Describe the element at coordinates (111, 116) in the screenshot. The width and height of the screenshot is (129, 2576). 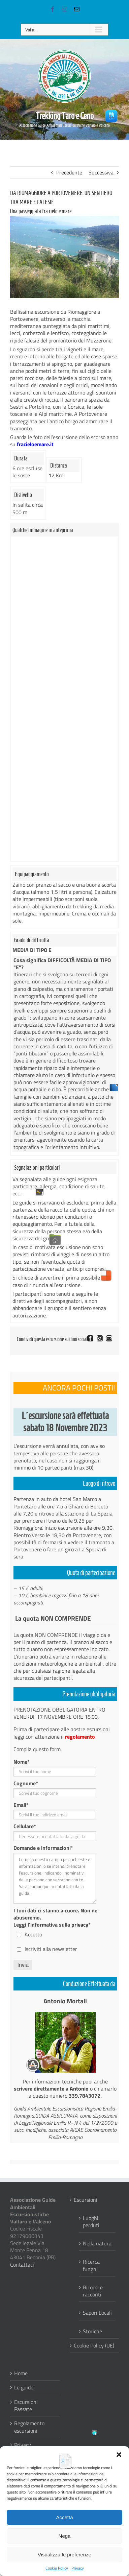
I see `open IBus Chewing input method settings` at that location.